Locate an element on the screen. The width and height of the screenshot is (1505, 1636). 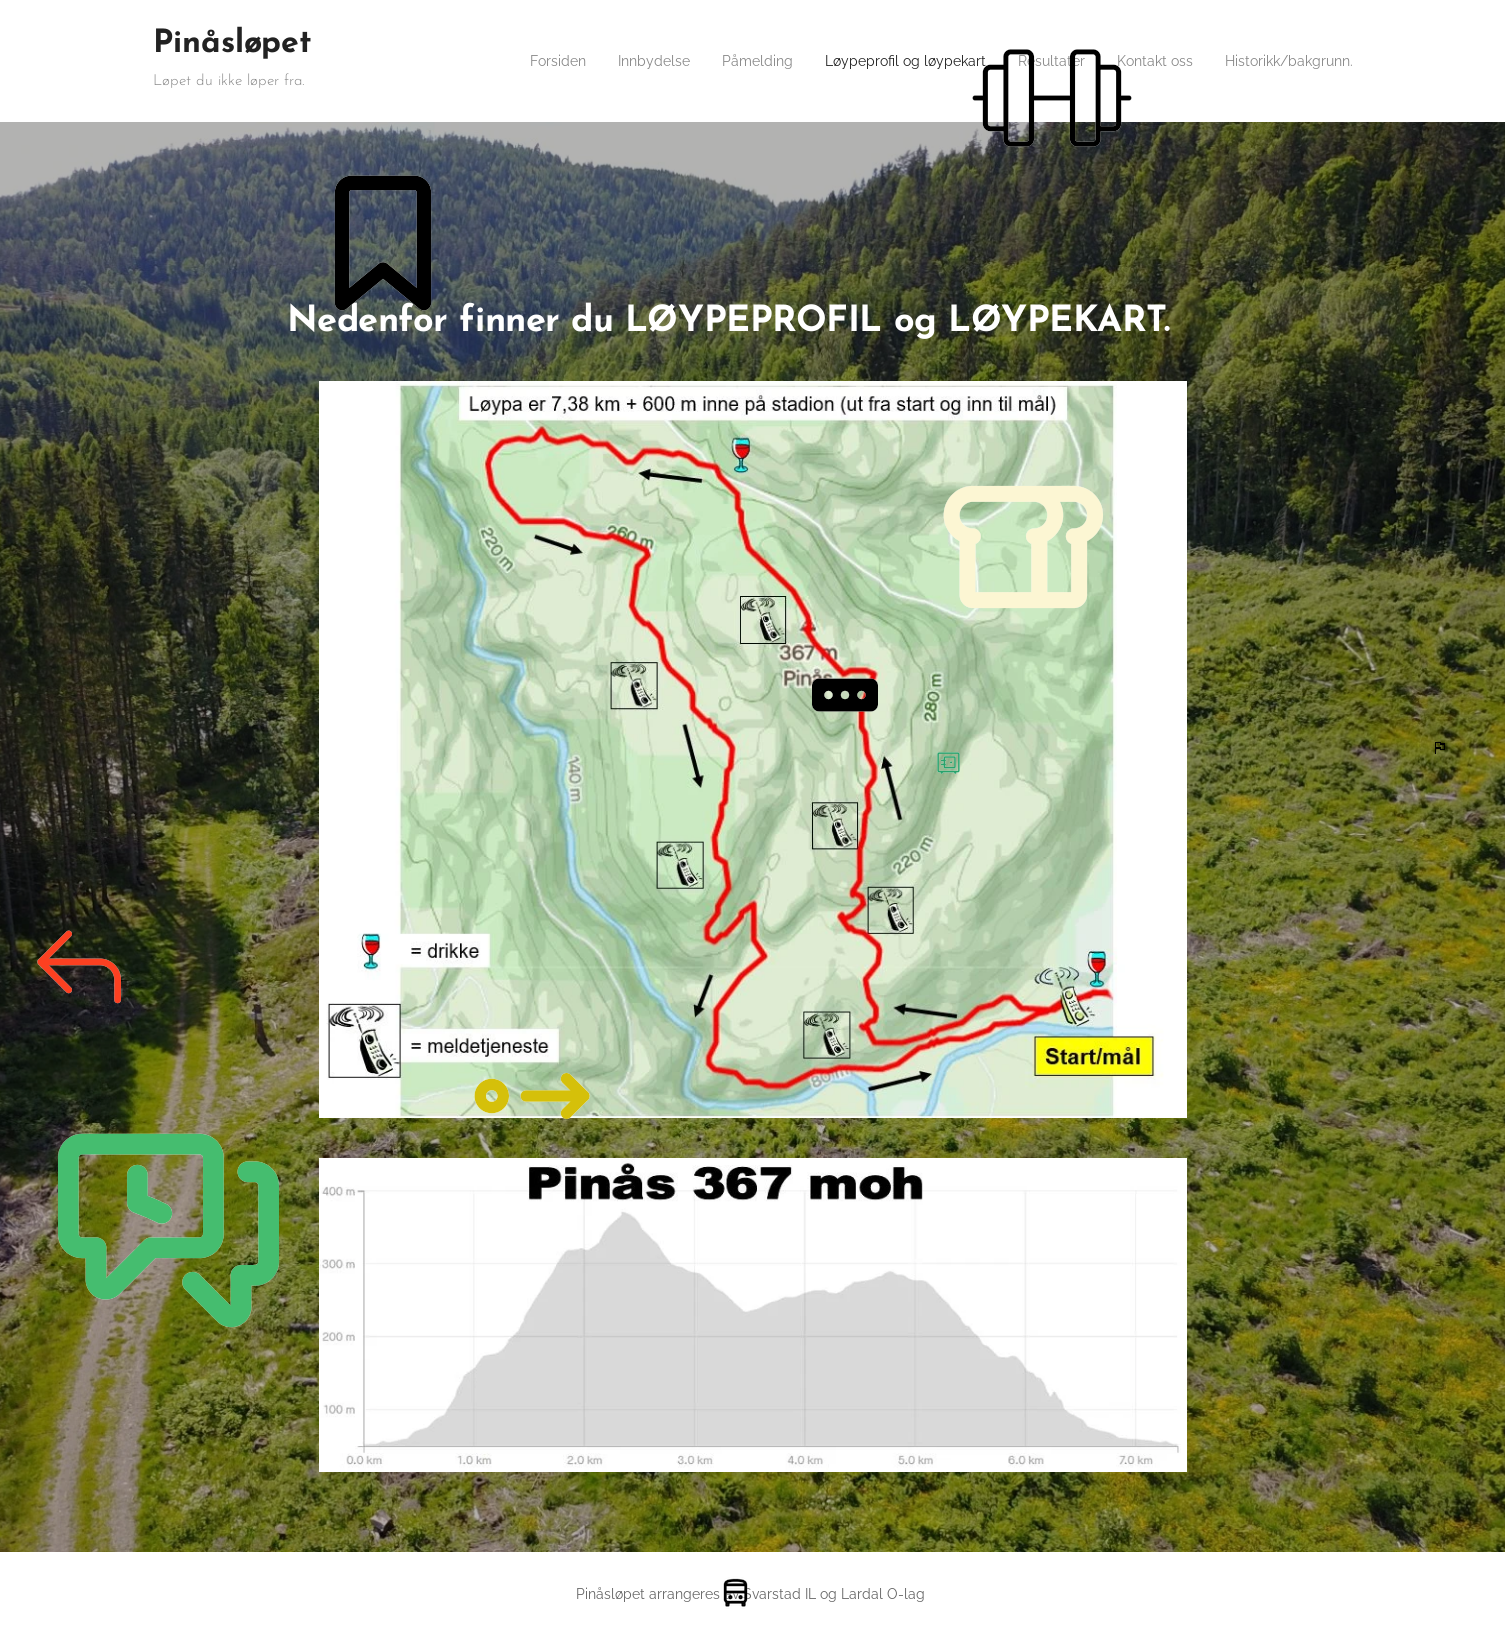
access bakery or bread-related content is located at coordinates (1026, 547).